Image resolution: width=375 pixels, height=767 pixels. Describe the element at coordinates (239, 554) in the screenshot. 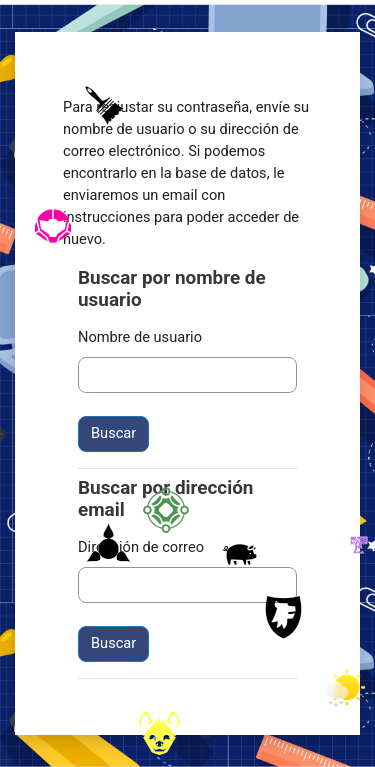

I see `view farm animals or livestock` at that location.